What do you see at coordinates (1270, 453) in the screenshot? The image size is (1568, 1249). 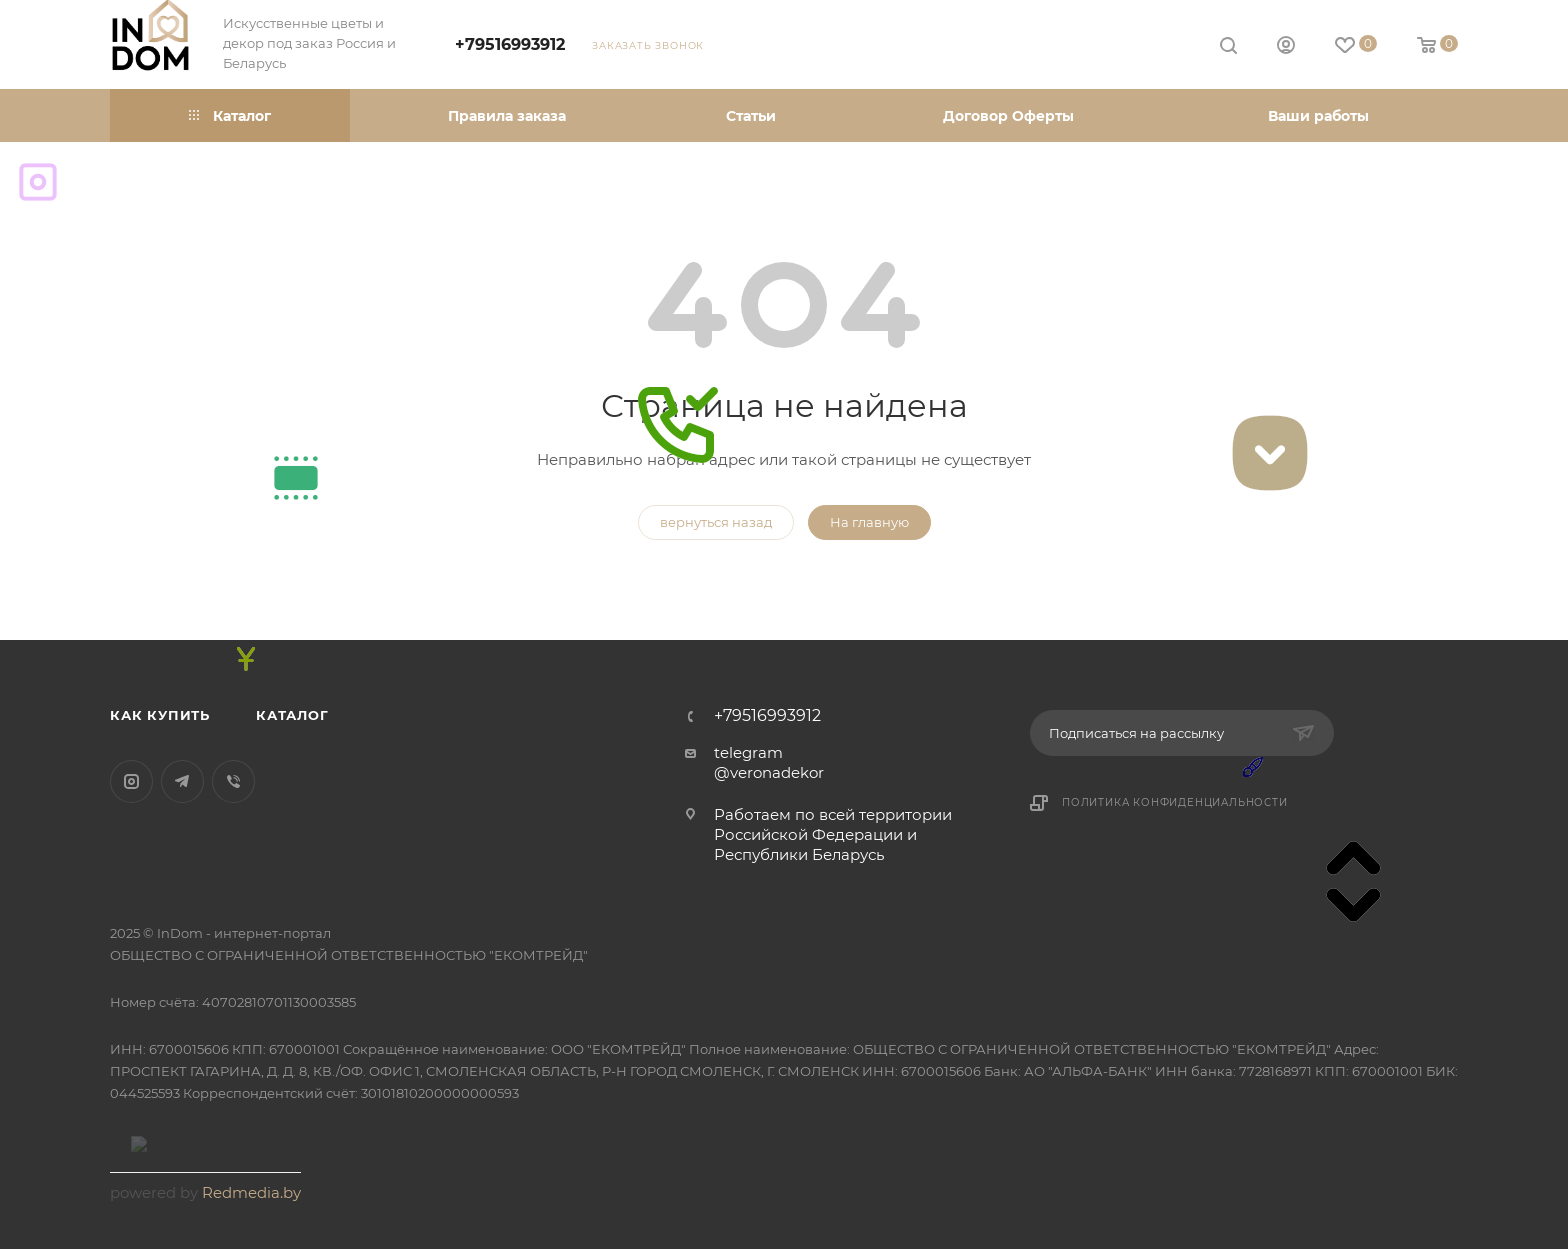 I see `expand dropdown menu or content` at bounding box center [1270, 453].